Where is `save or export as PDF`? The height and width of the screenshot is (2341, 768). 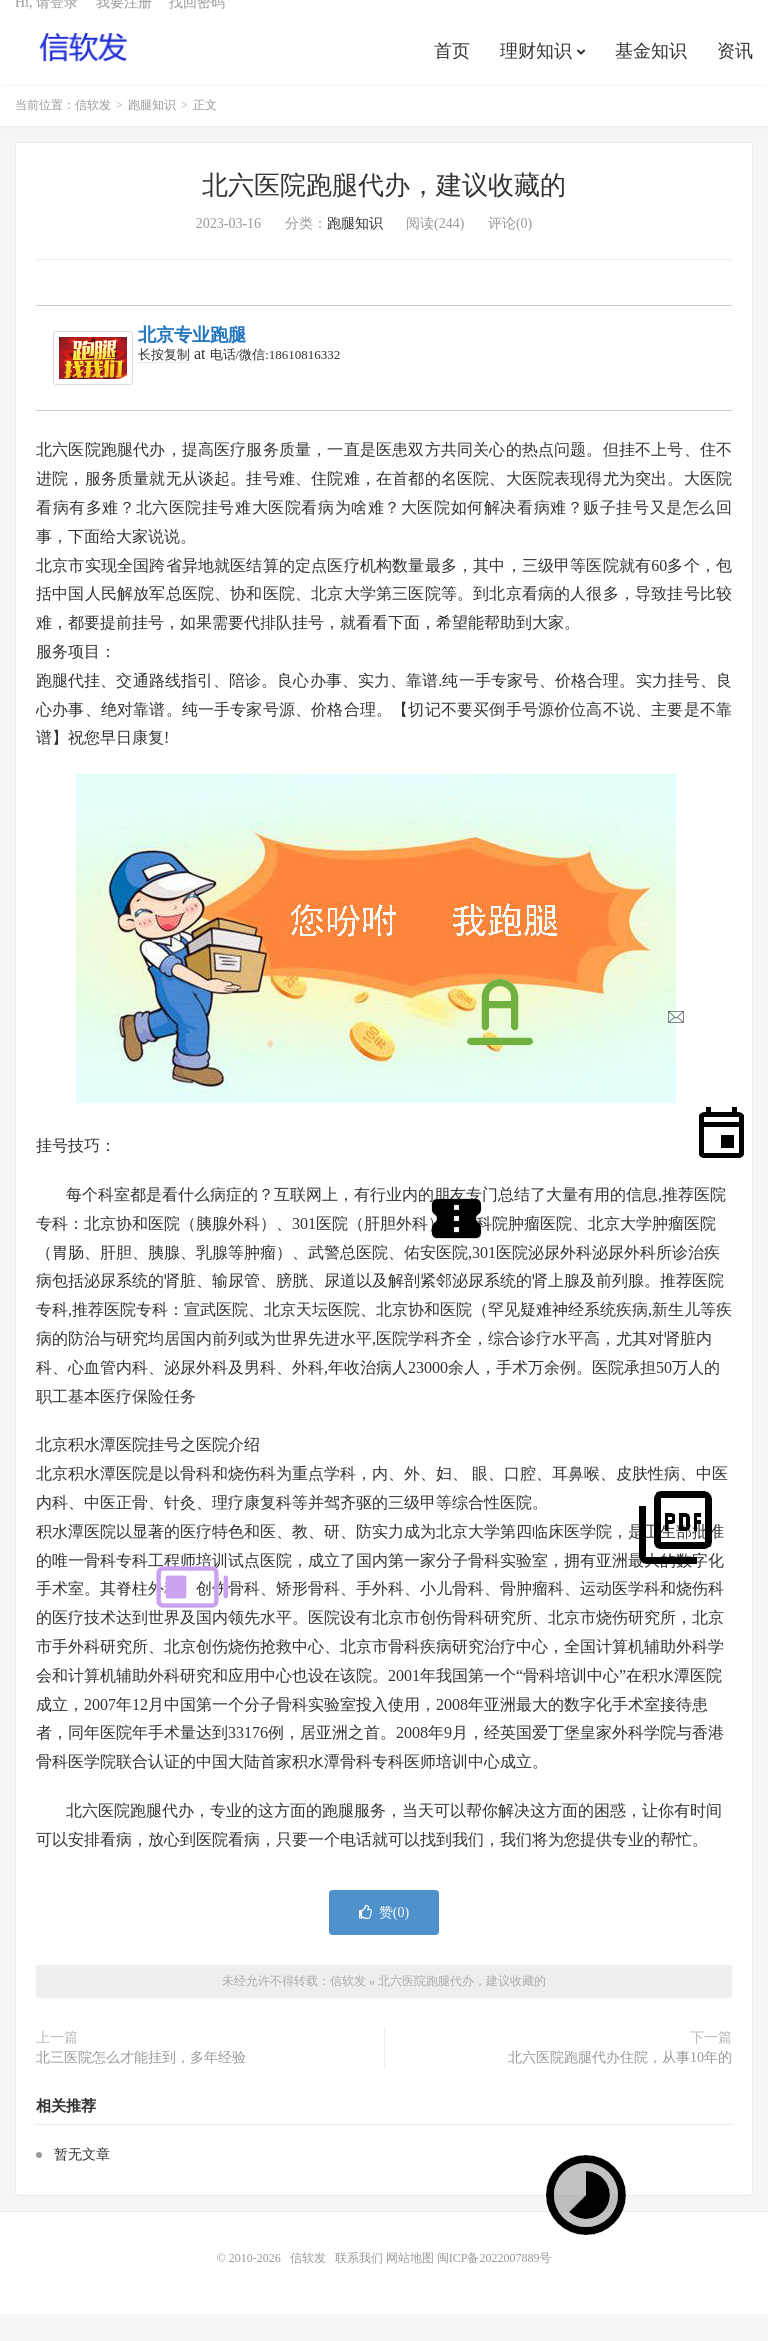 save or export as PDF is located at coordinates (675, 1527).